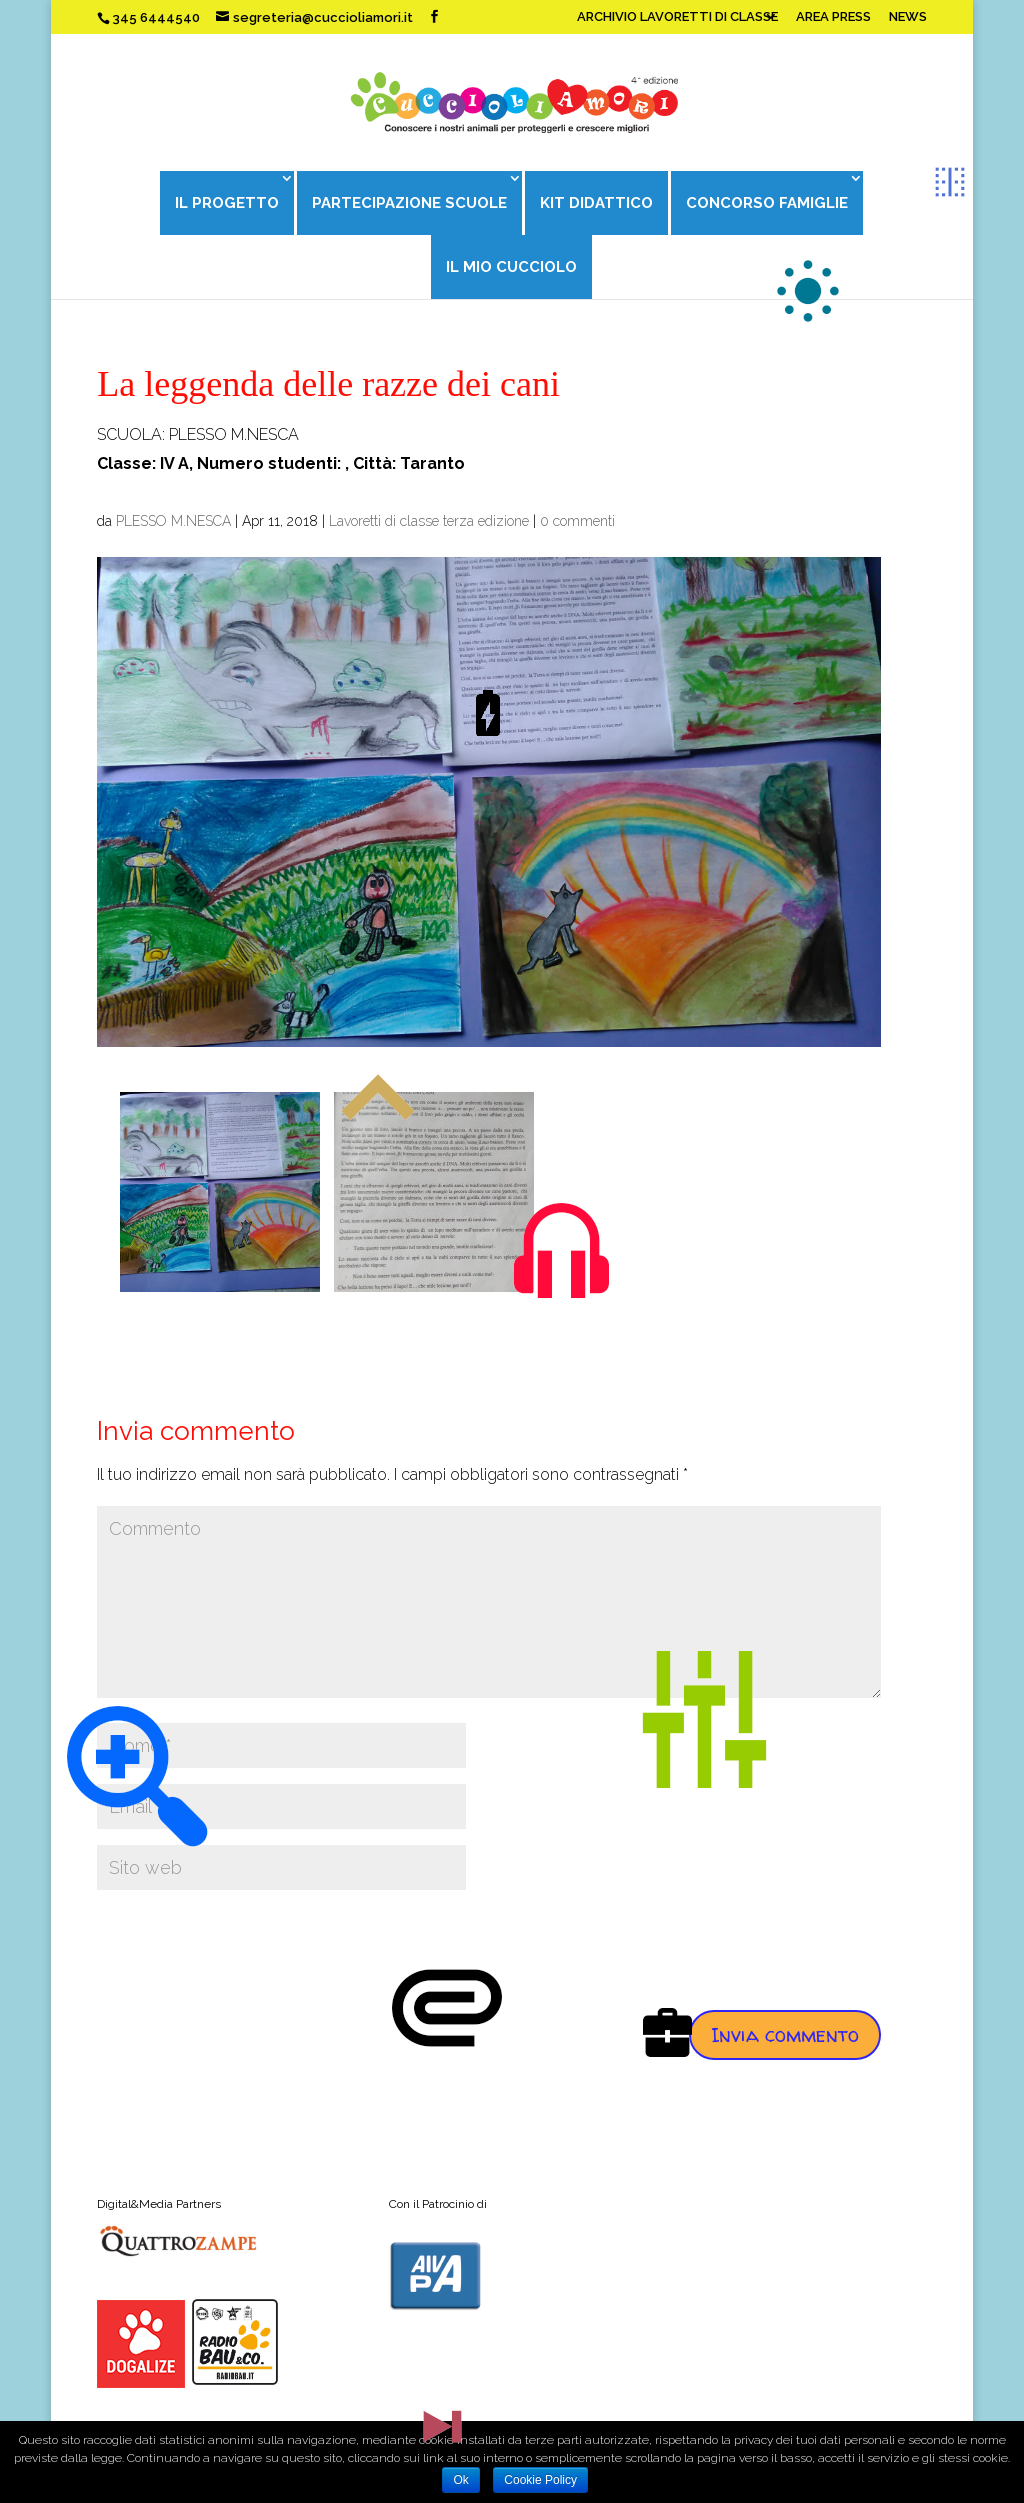 This screenshot has height=2503, width=1024. Describe the element at coordinates (378, 1098) in the screenshot. I see `collapse an expanded section` at that location.